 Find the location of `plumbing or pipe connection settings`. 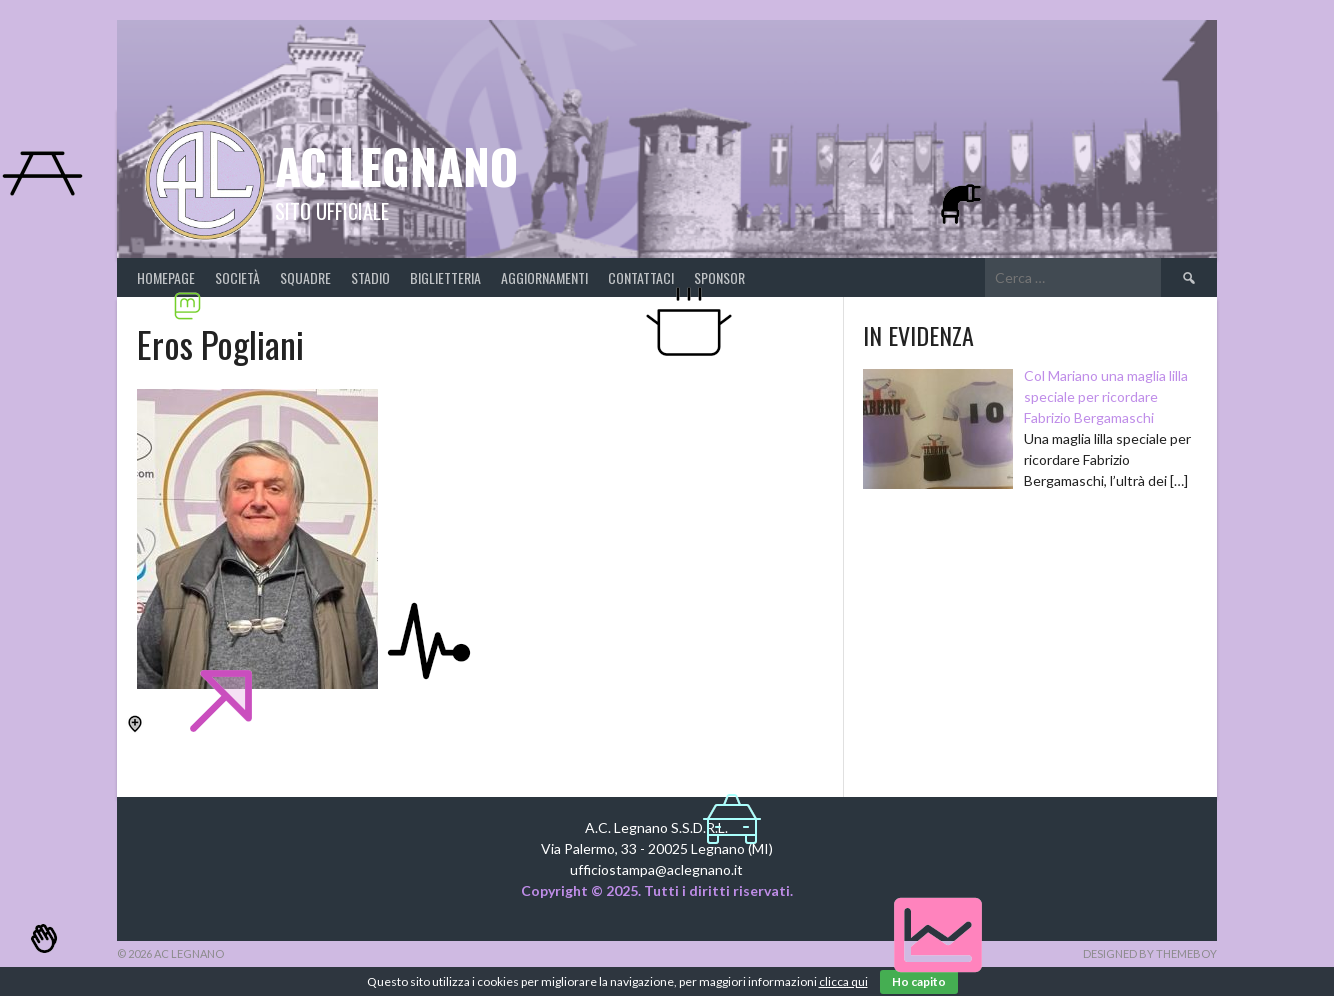

plumbing or pipe connection settings is located at coordinates (959, 202).